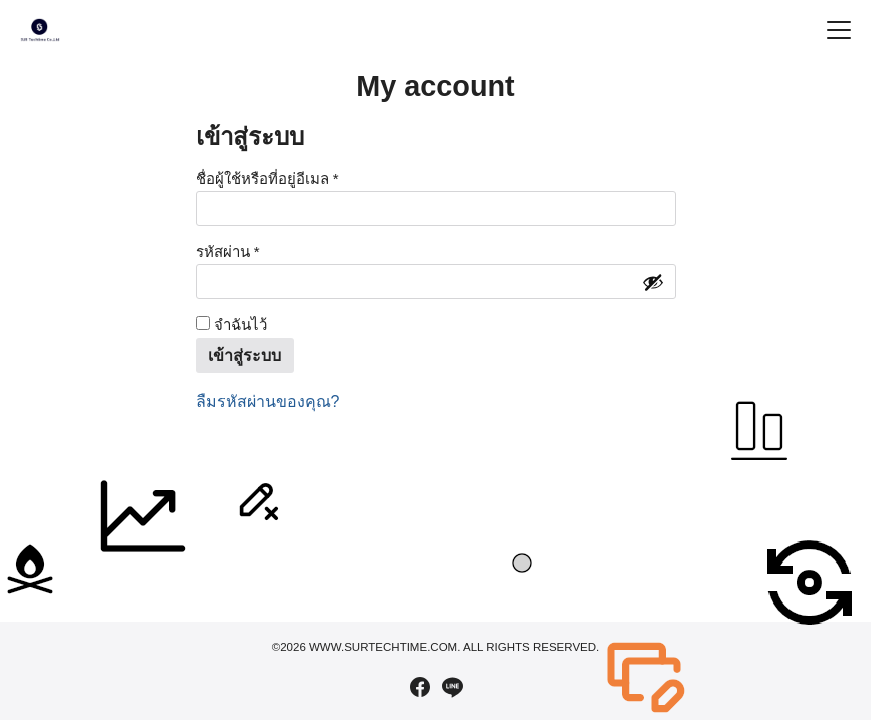  Describe the element at coordinates (644, 672) in the screenshot. I see `edit payment or cash transaction details` at that location.